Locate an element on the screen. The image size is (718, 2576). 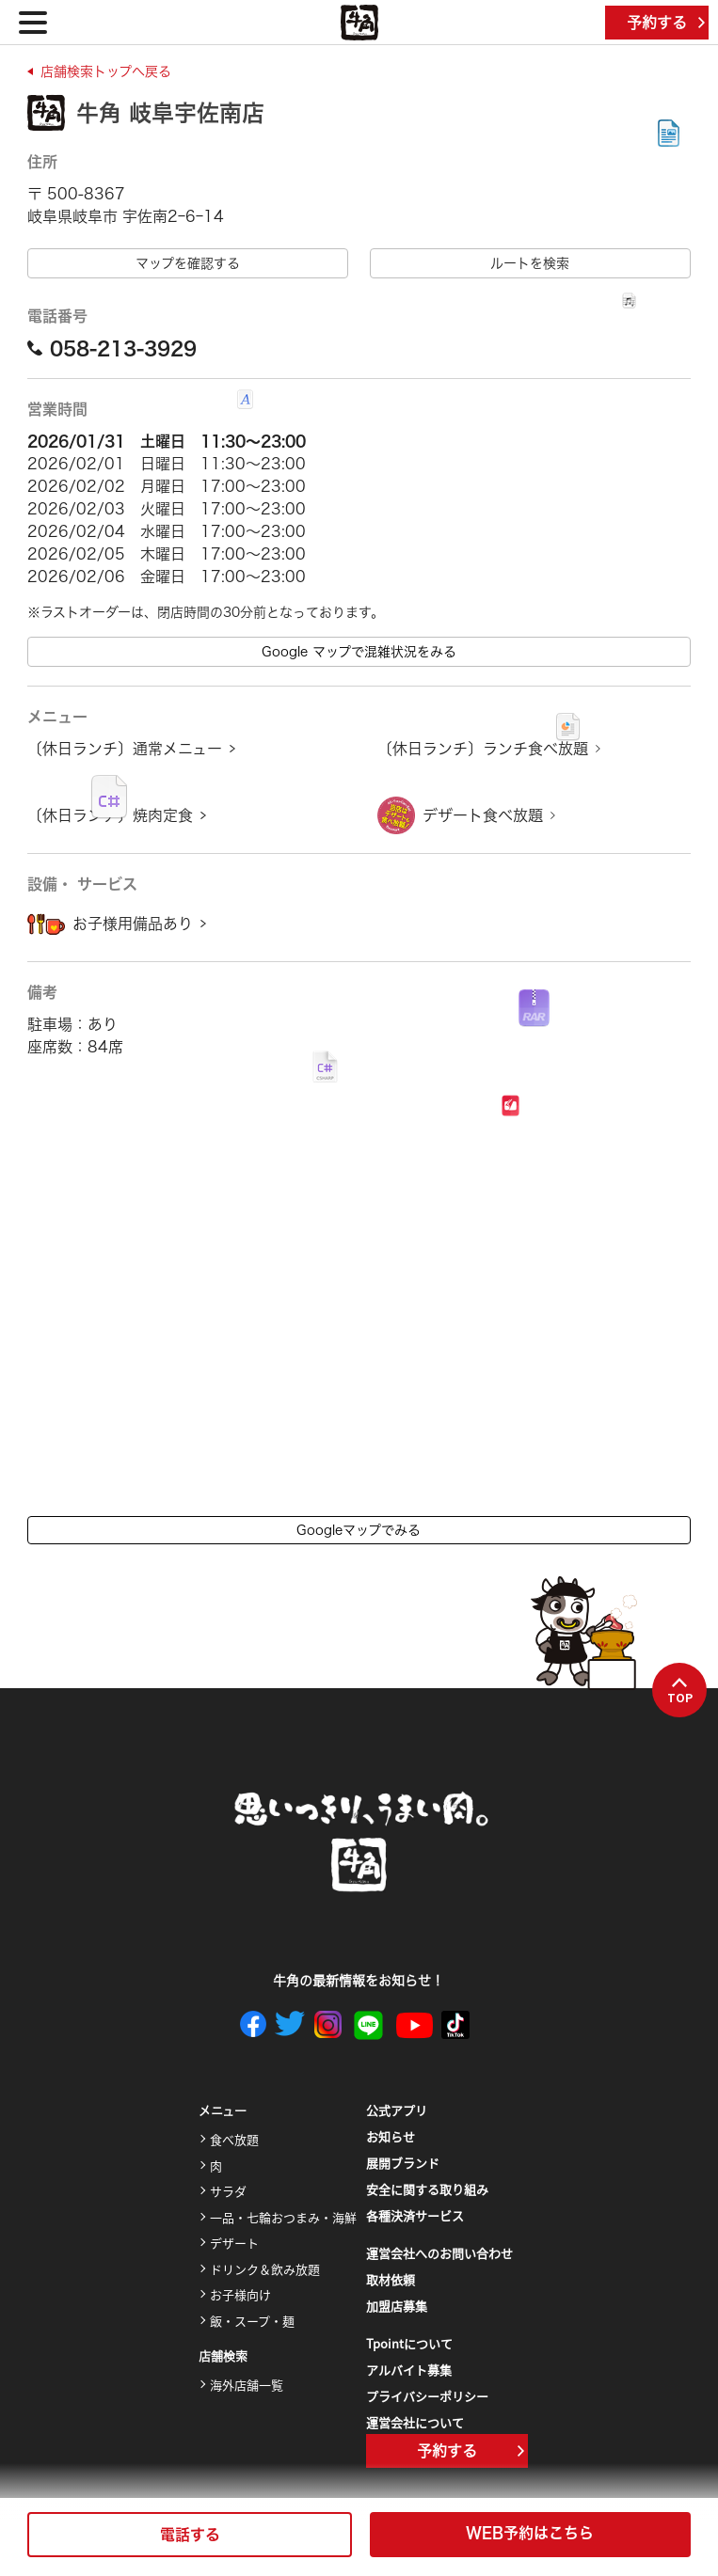
an eps vector file is located at coordinates (510, 1105).